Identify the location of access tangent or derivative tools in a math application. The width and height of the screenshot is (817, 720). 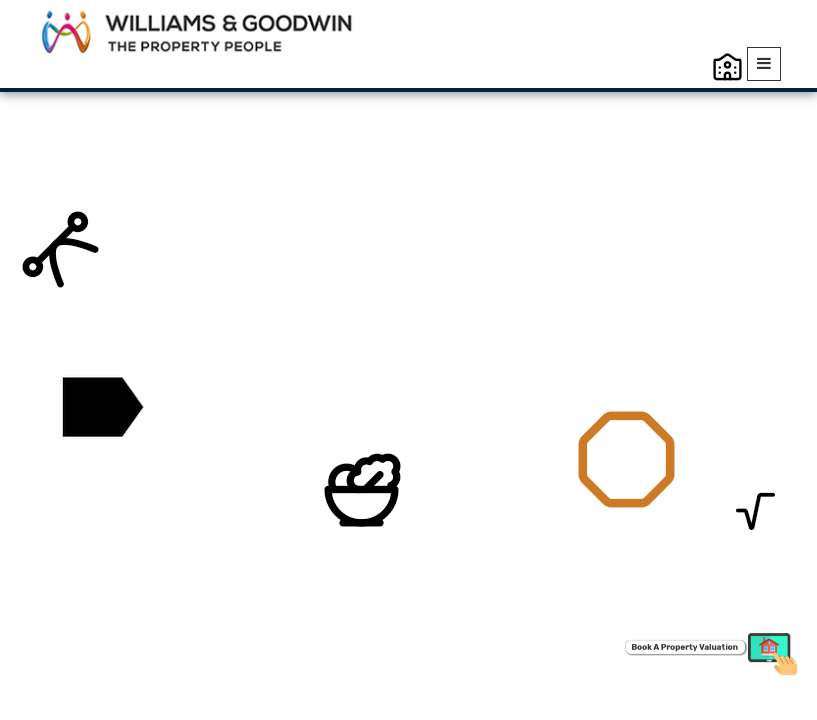
(60, 249).